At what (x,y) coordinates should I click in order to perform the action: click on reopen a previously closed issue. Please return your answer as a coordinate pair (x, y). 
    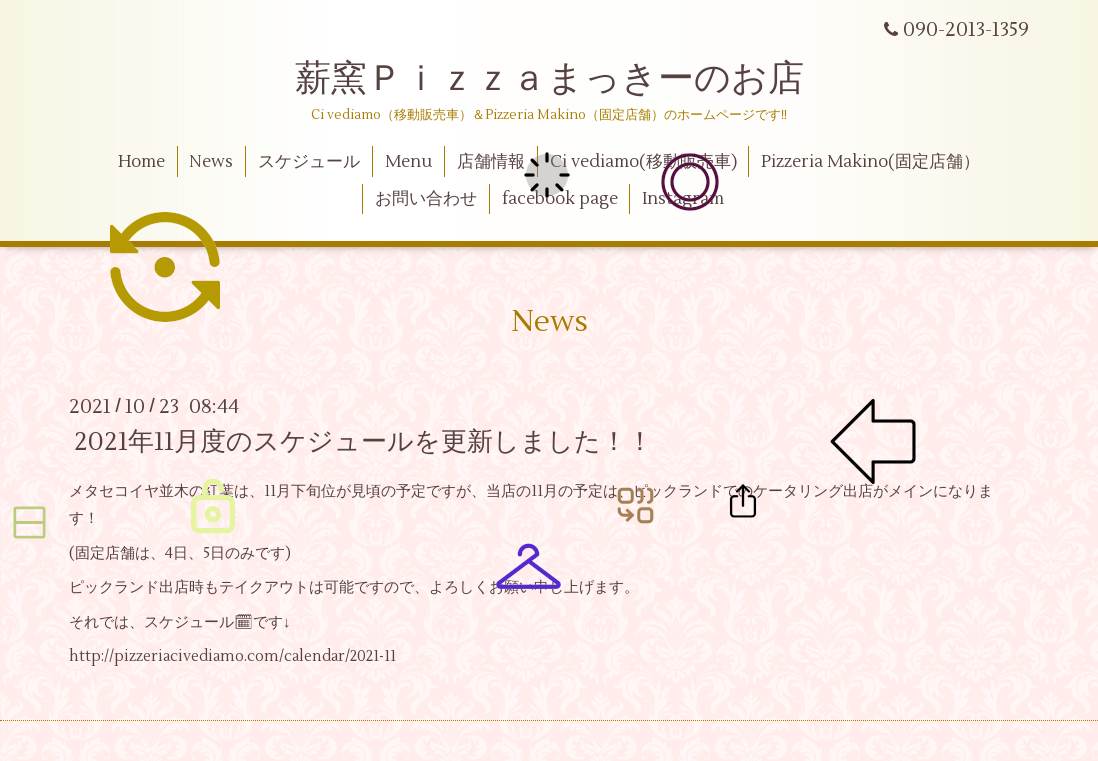
    Looking at the image, I should click on (165, 267).